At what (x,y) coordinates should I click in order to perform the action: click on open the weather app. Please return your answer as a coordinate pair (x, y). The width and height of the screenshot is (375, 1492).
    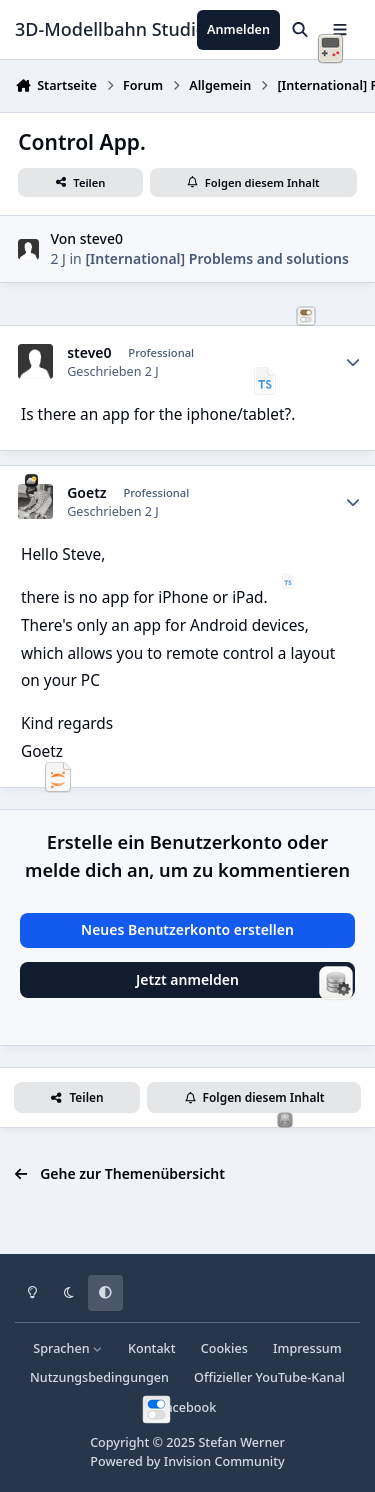
    Looking at the image, I should click on (31, 480).